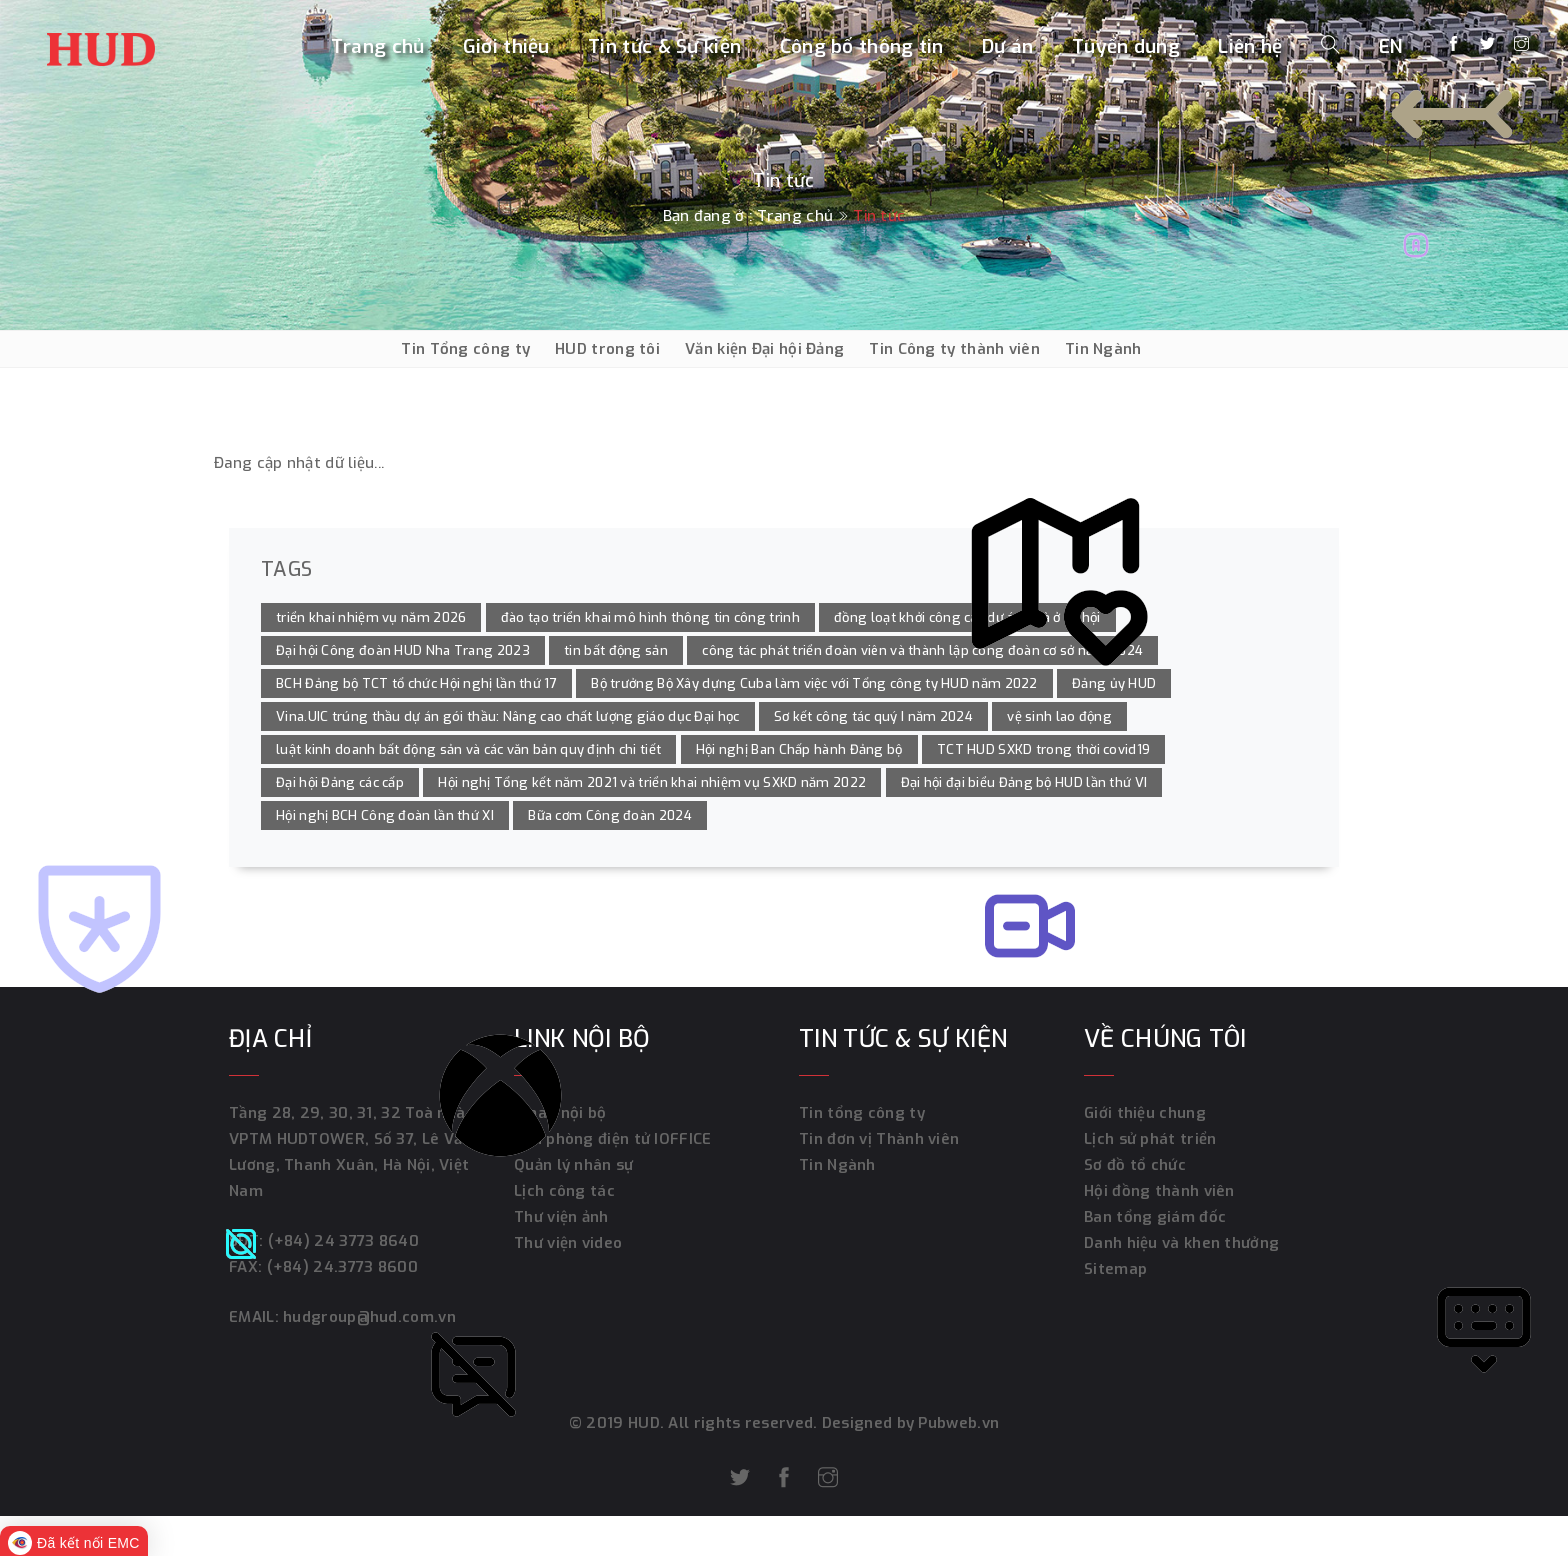  Describe the element at coordinates (1030, 926) in the screenshot. I see `remove video from playlist or queue` at that location.